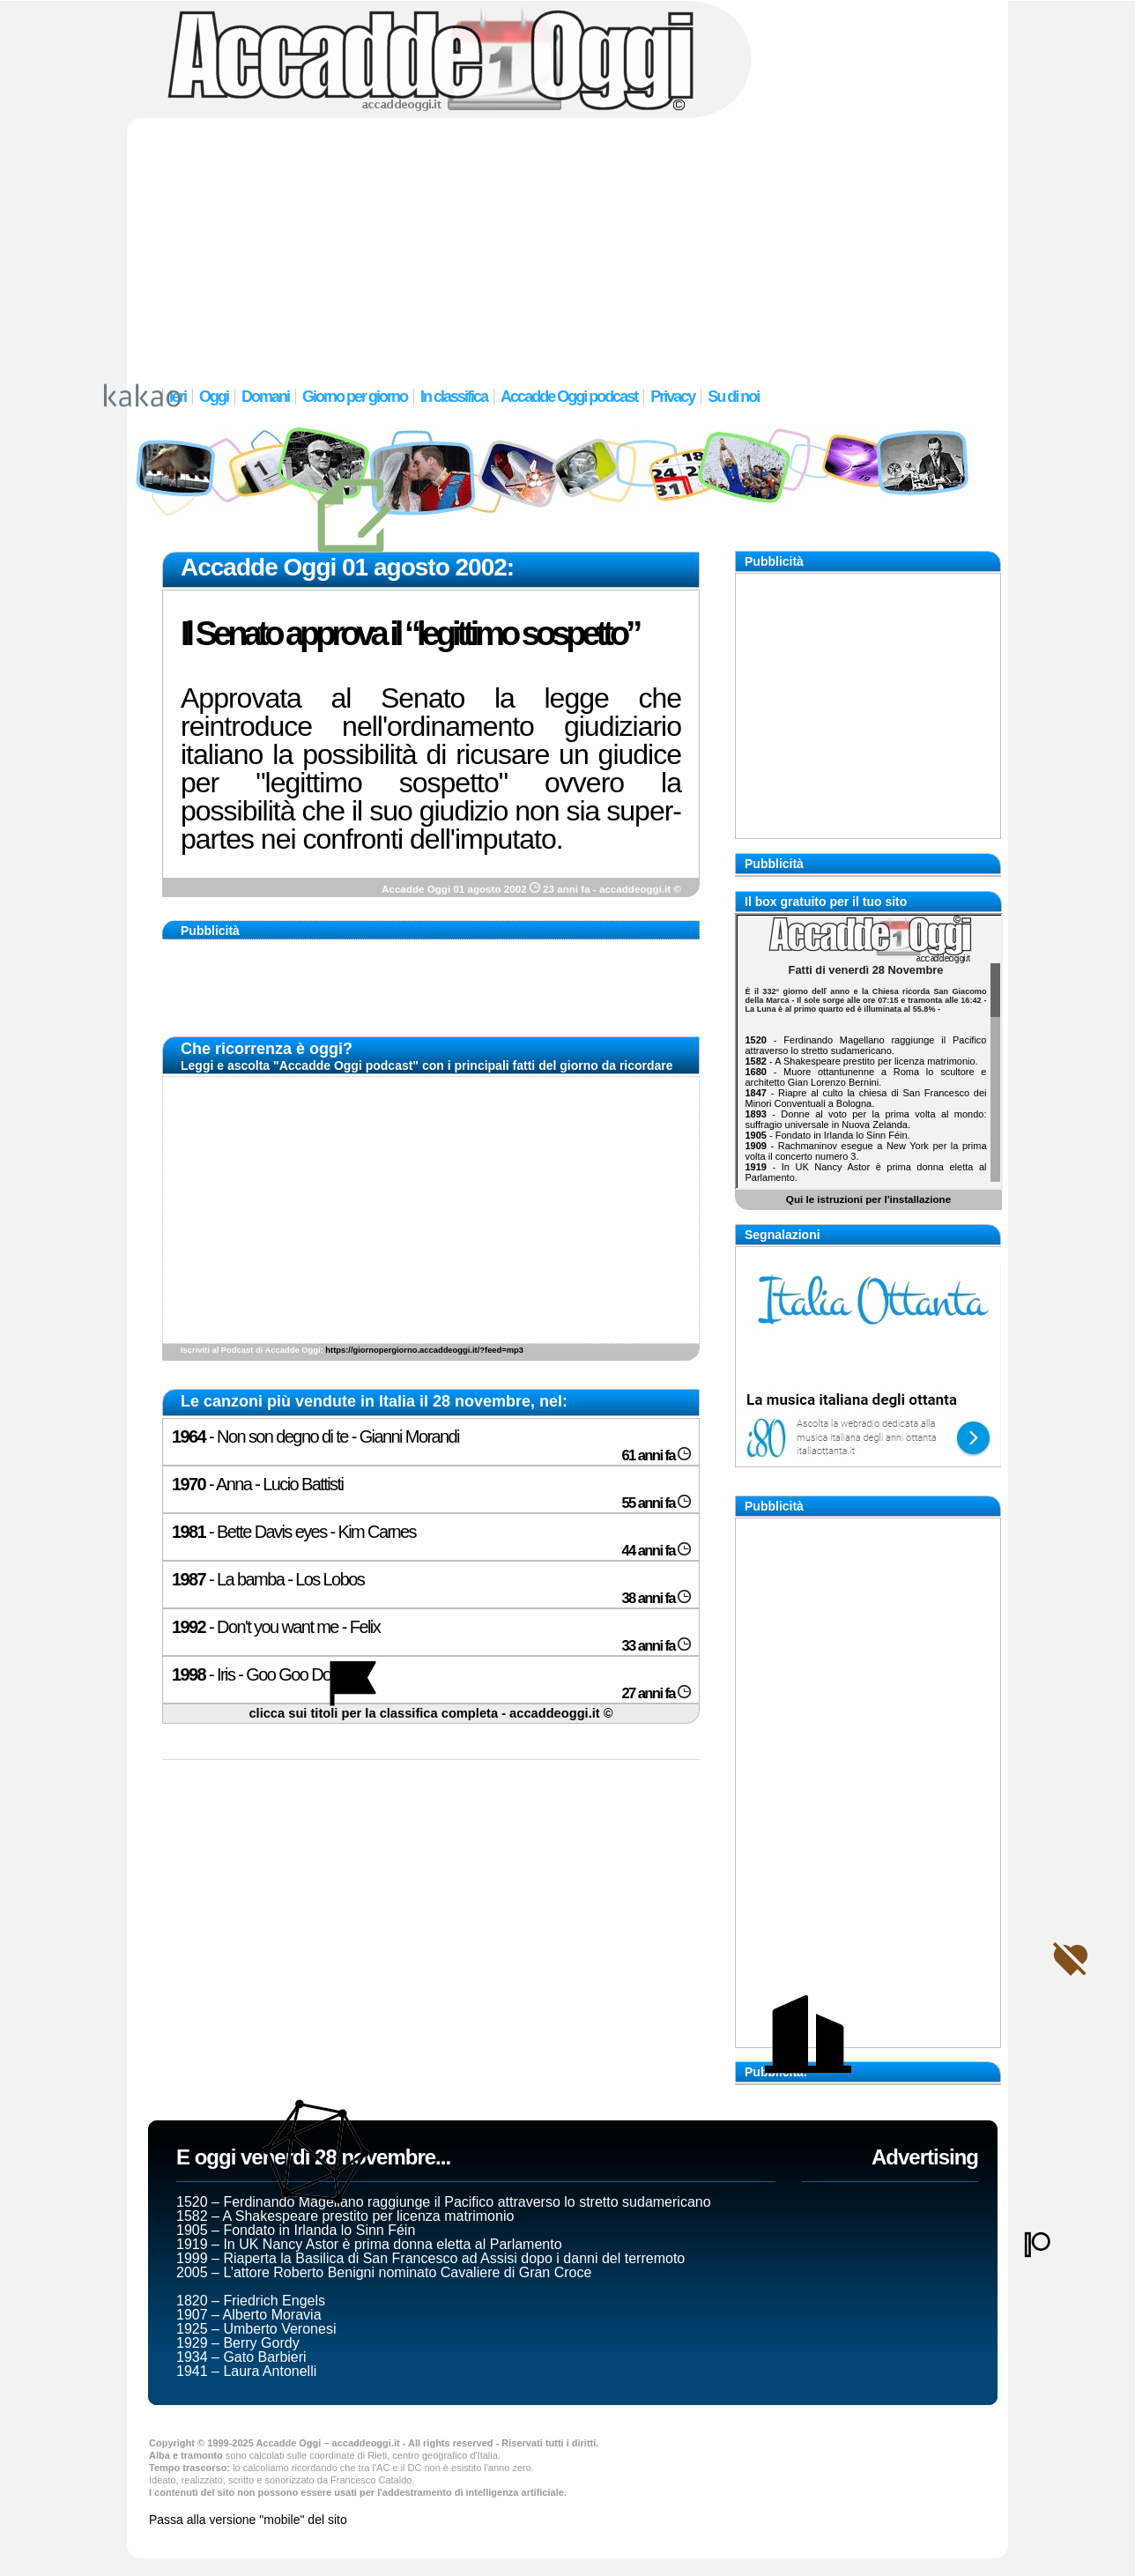 The height and width of the screenshot is (2576, 1135). Describe the element at coordinates (353, 1682) in the screenshot. I see `flag or mark an item for follow-up` at that location.